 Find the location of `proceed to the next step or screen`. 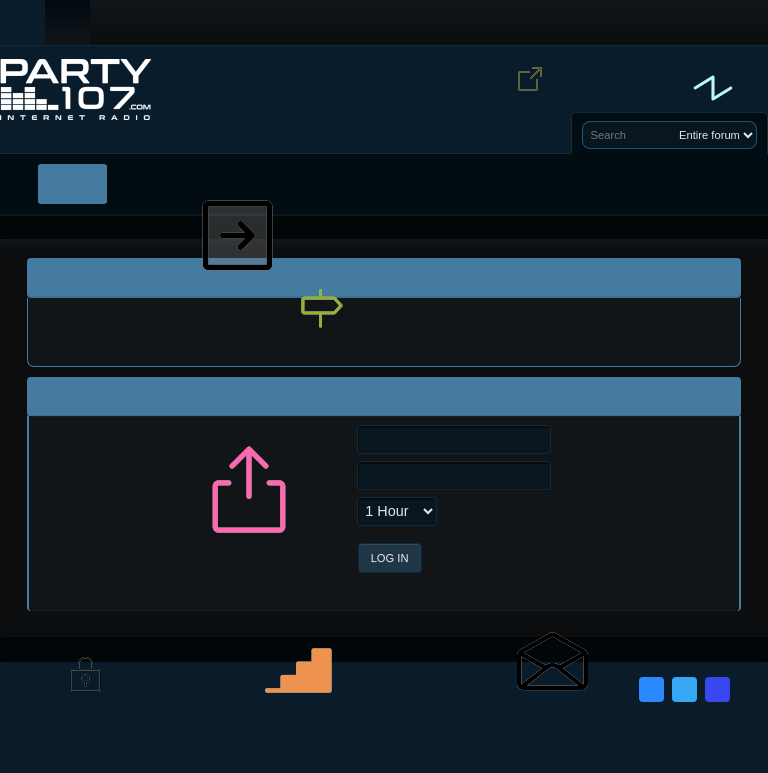

proceed to the next step or screen is located at coordinates (237, 235).